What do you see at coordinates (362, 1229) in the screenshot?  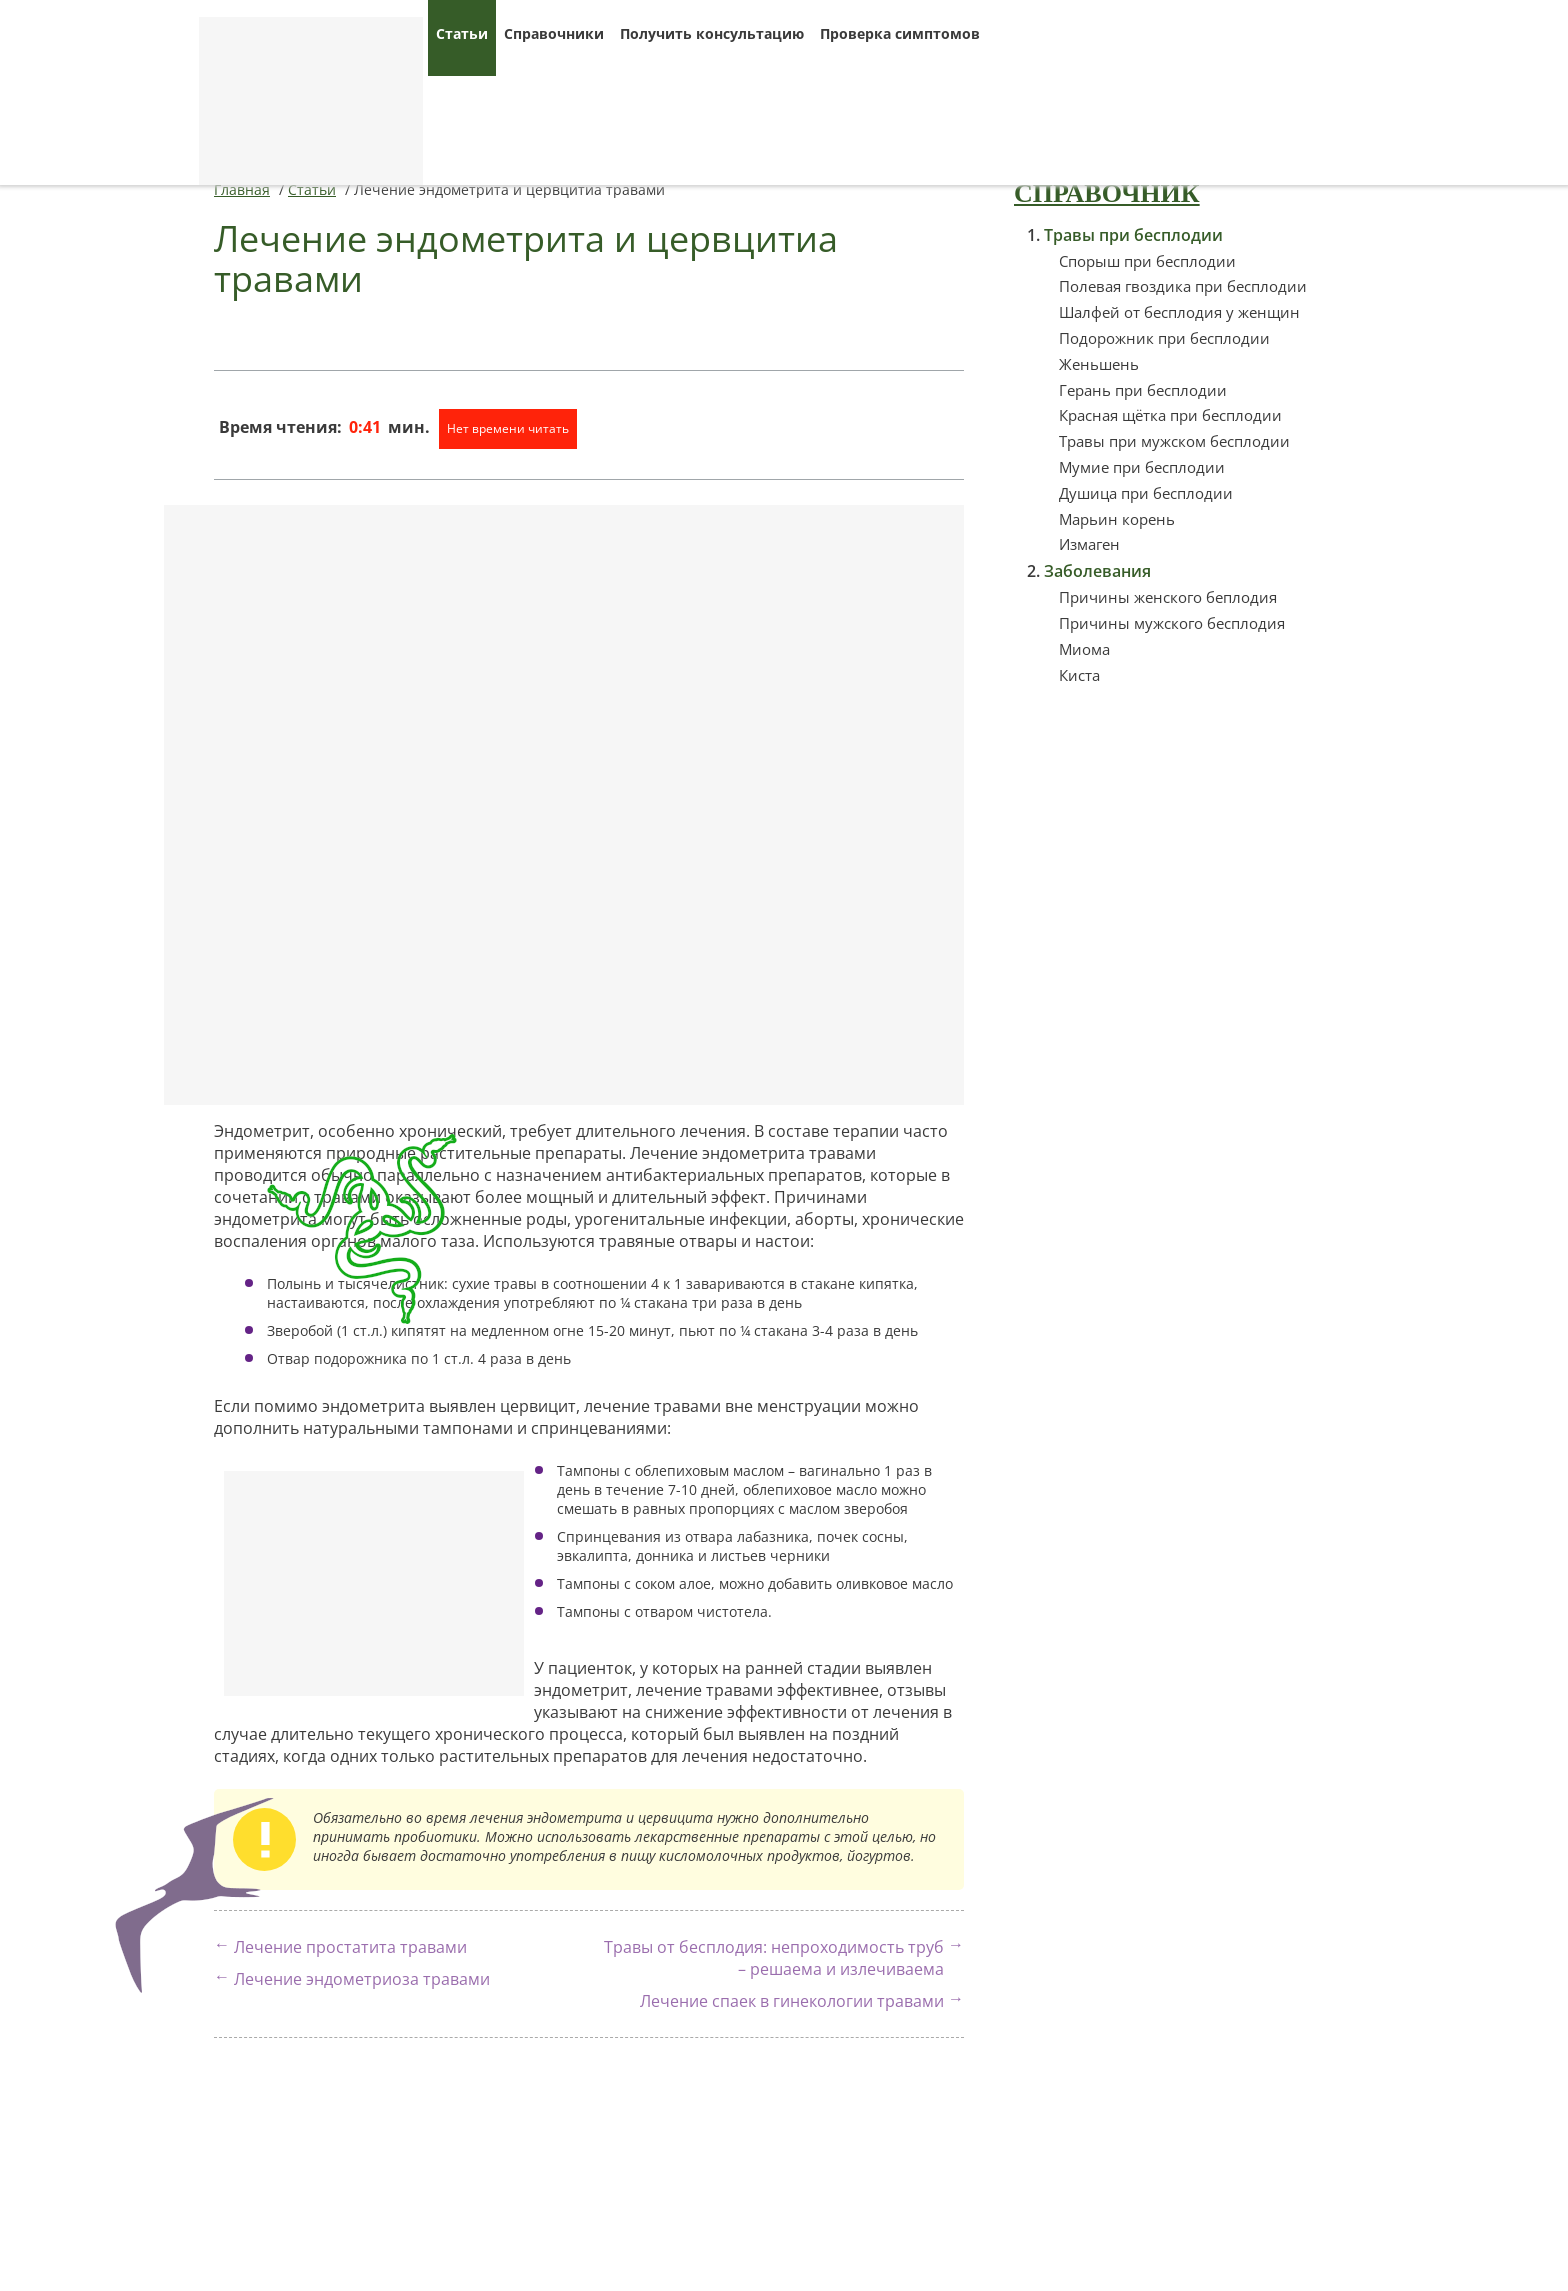 I see `visit razer website or store` at bounding box center [362, 1229].